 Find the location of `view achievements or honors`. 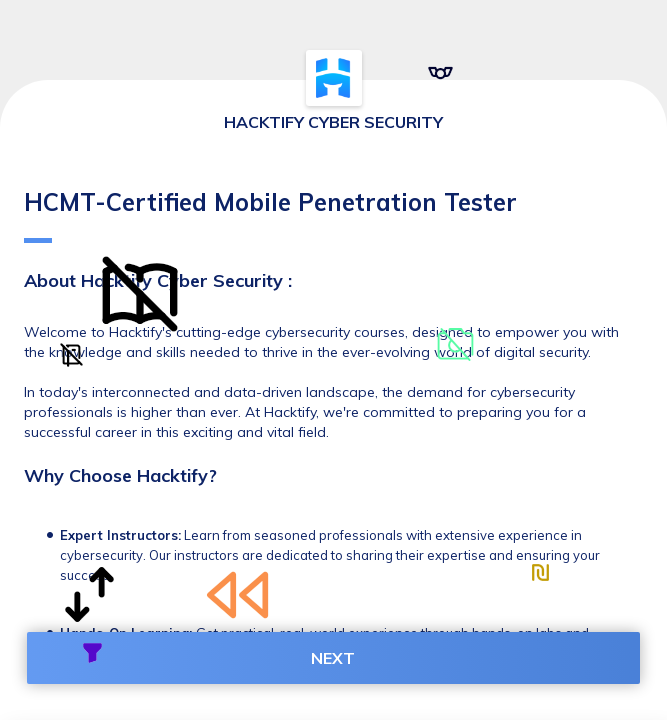

view achievements or honors is located at coordinates (440, 72).